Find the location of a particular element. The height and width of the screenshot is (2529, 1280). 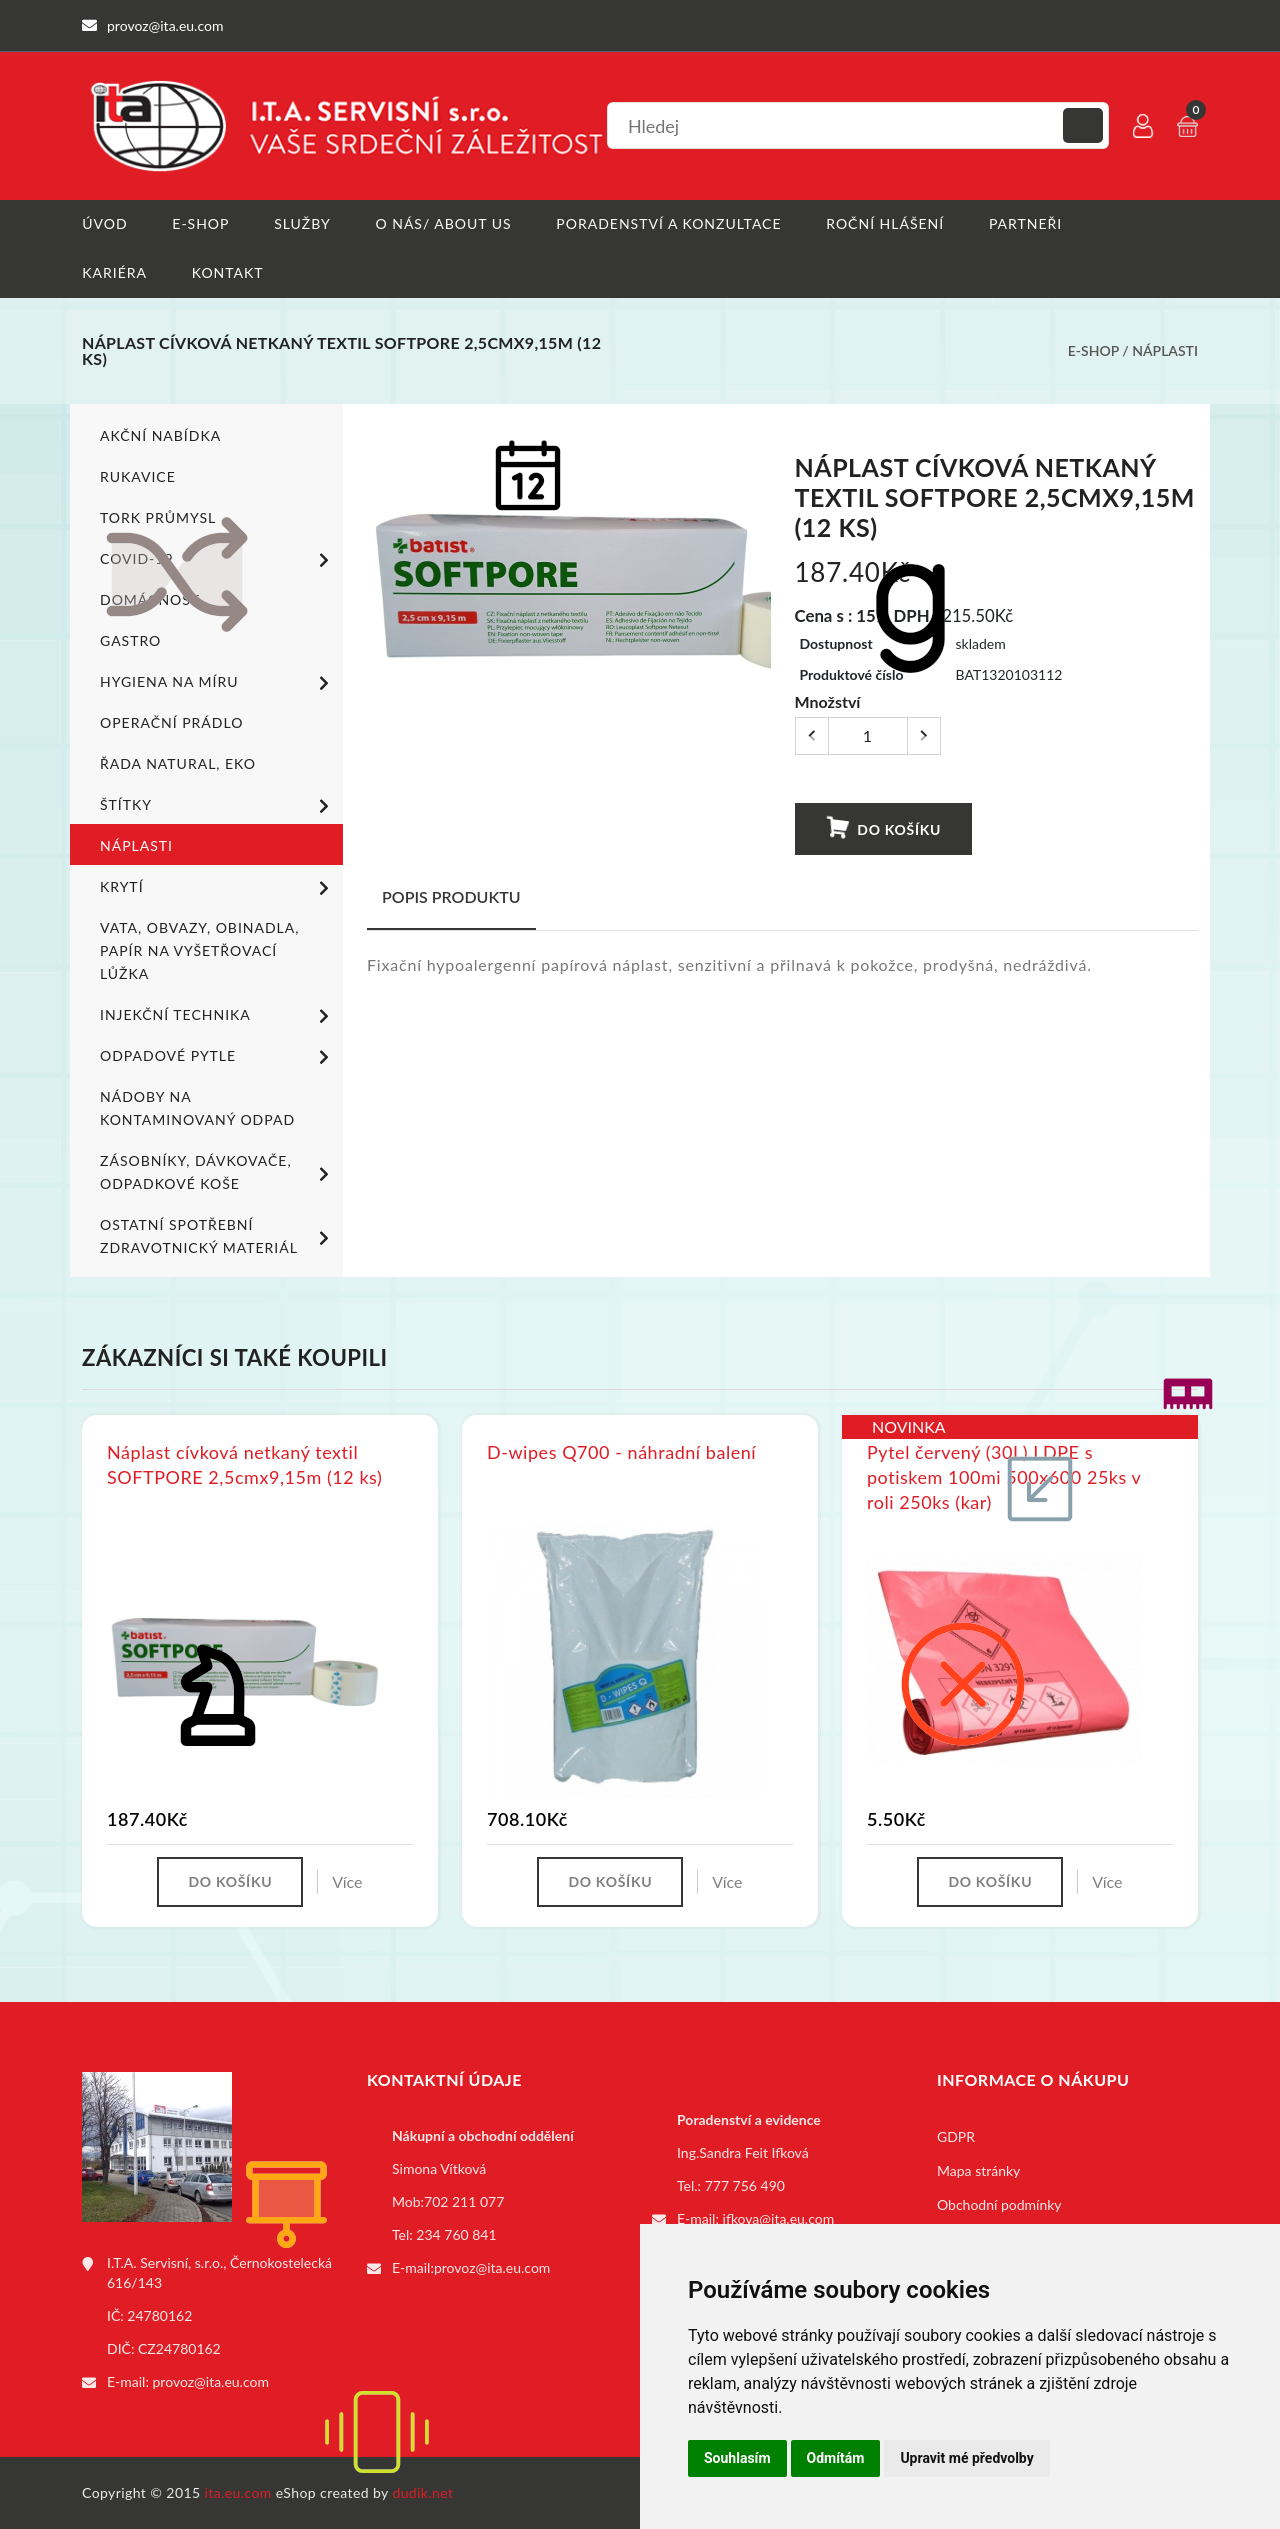

toggle vibration mode on your device is located at coordinates (377, 2432).